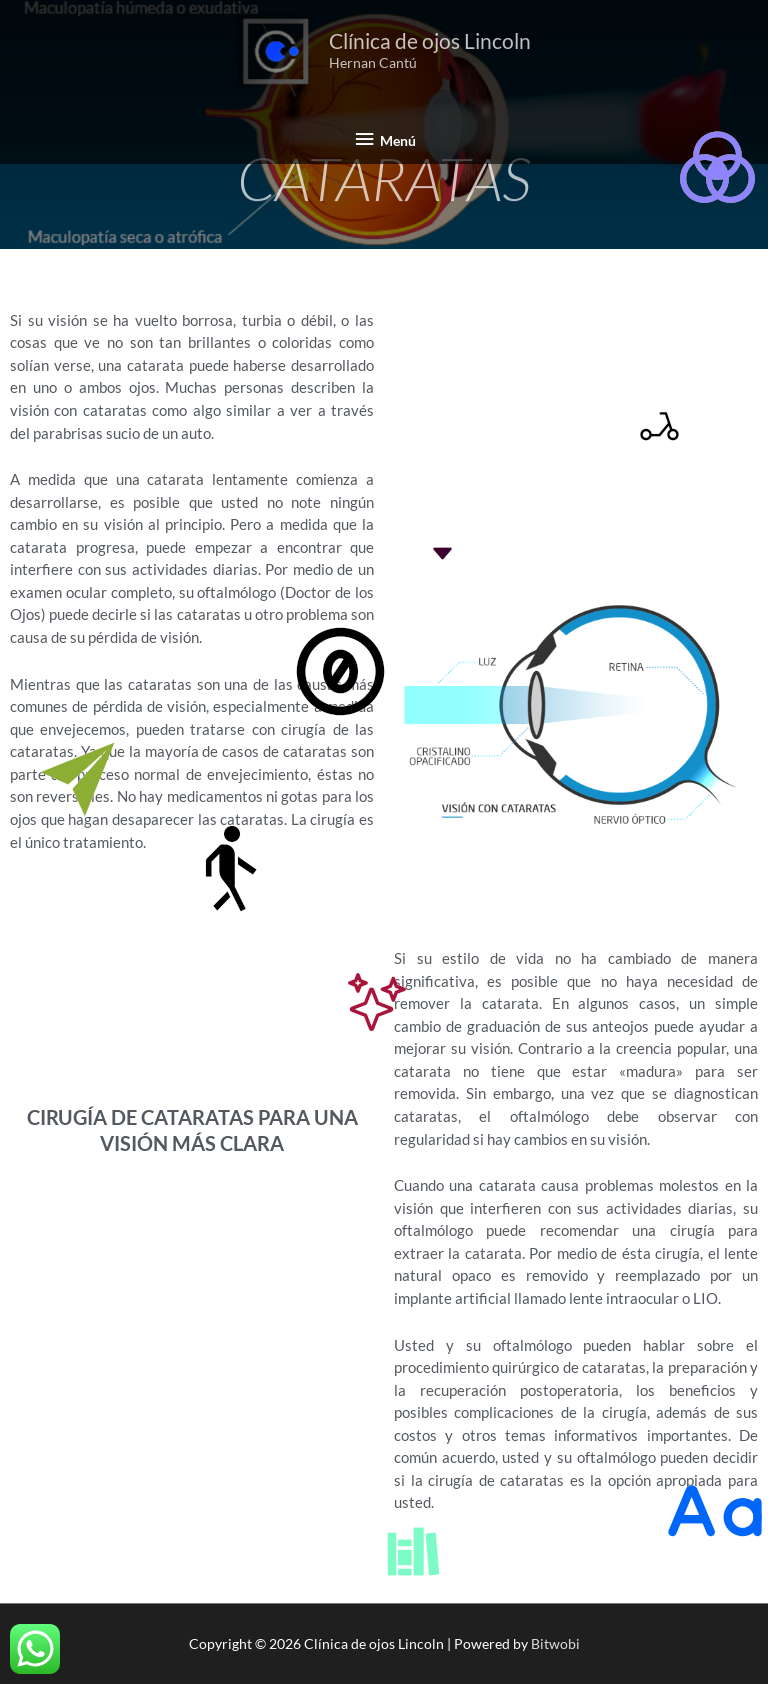 The image size is (768, 1684). What do you see at coordinates (231, 867) in the screenshot?
I see `get walking directions` at bounding box center [231, 867].